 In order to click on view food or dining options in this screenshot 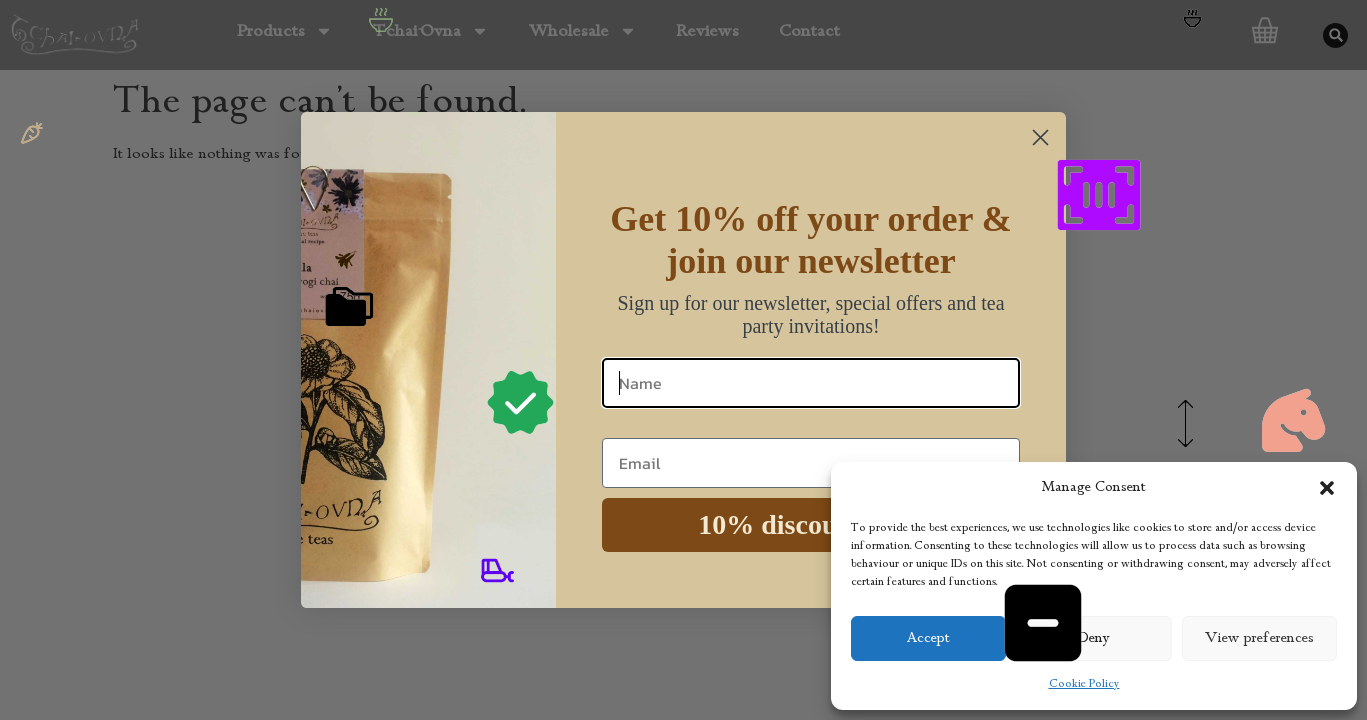, I will do `click(1192, 18)`.